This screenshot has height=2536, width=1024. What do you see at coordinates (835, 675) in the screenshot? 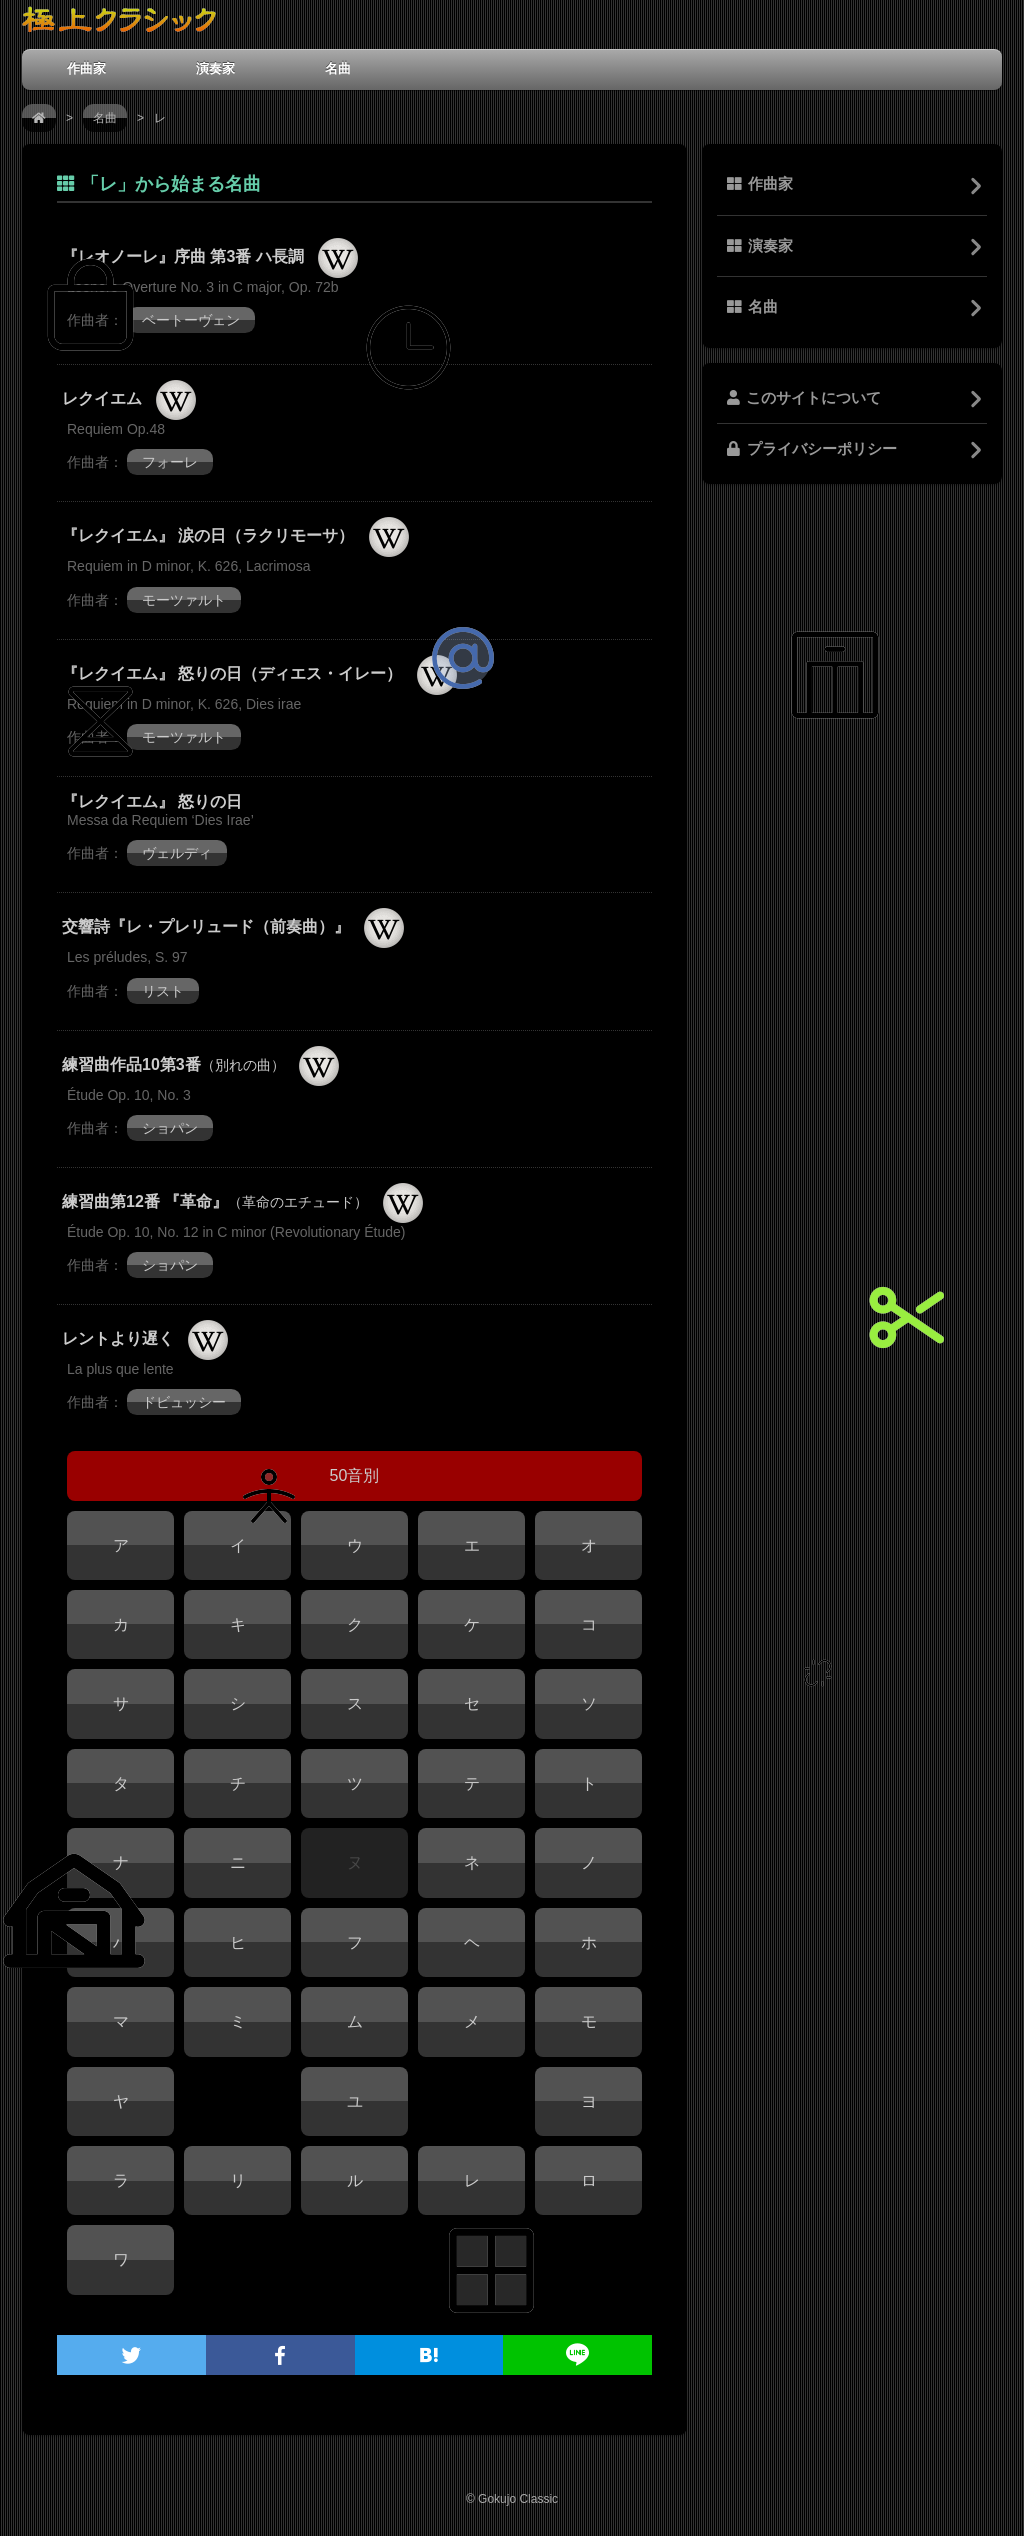
I see `indicates elevator access or location` at bounding box center [835, 675].